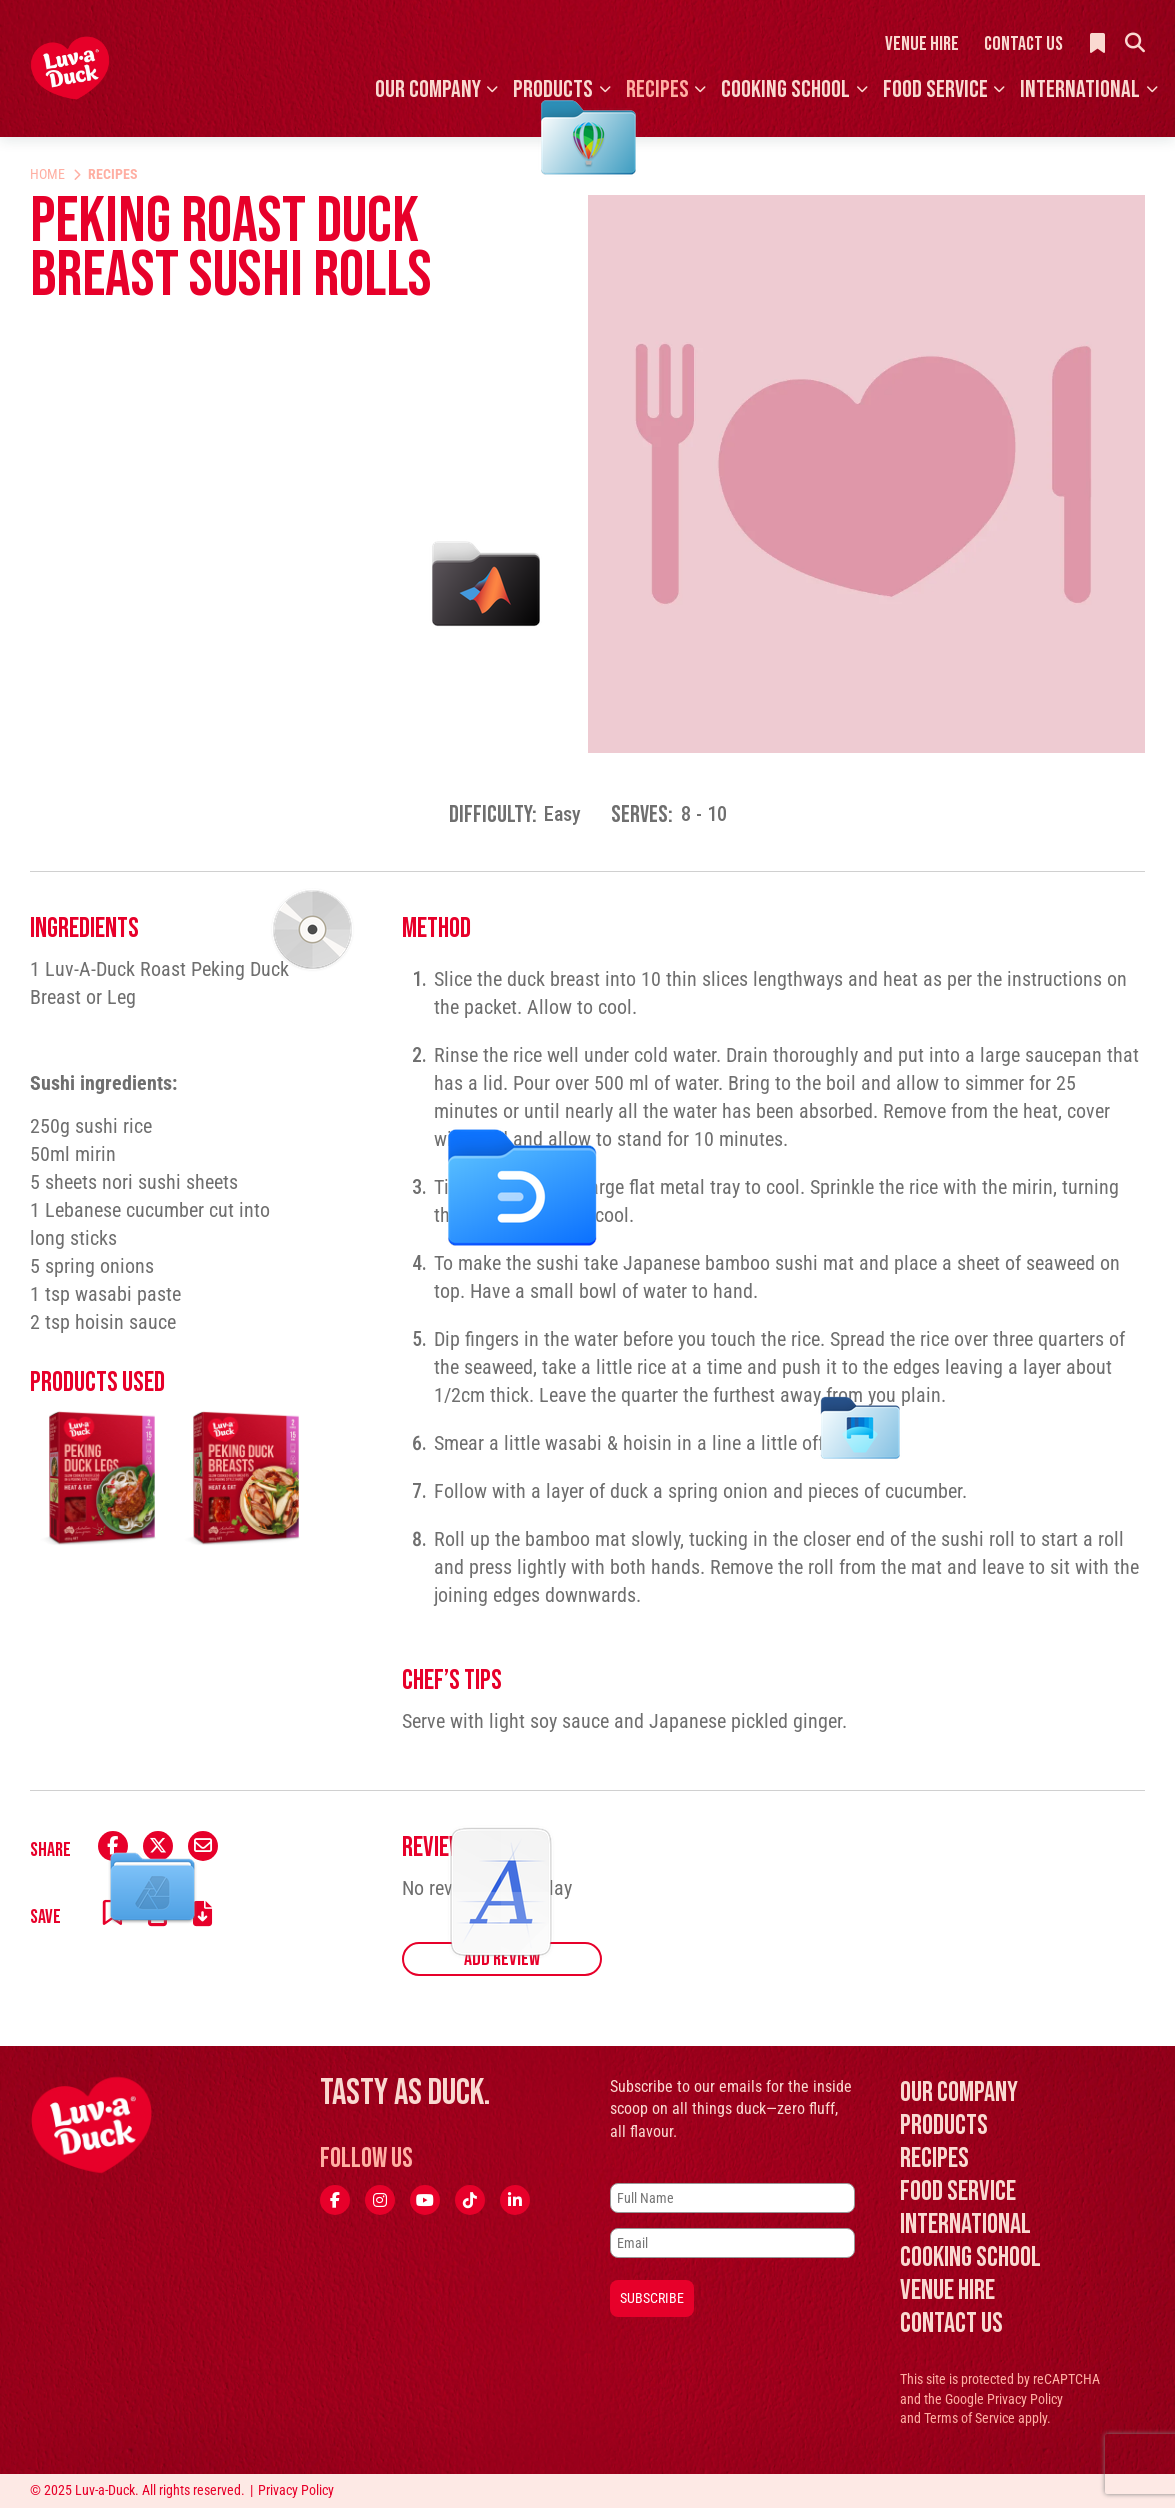  What do you see at coordinates (485, 586) in the screenshot?
I see `open matlab project files folder` at bounding box center [485, 586].